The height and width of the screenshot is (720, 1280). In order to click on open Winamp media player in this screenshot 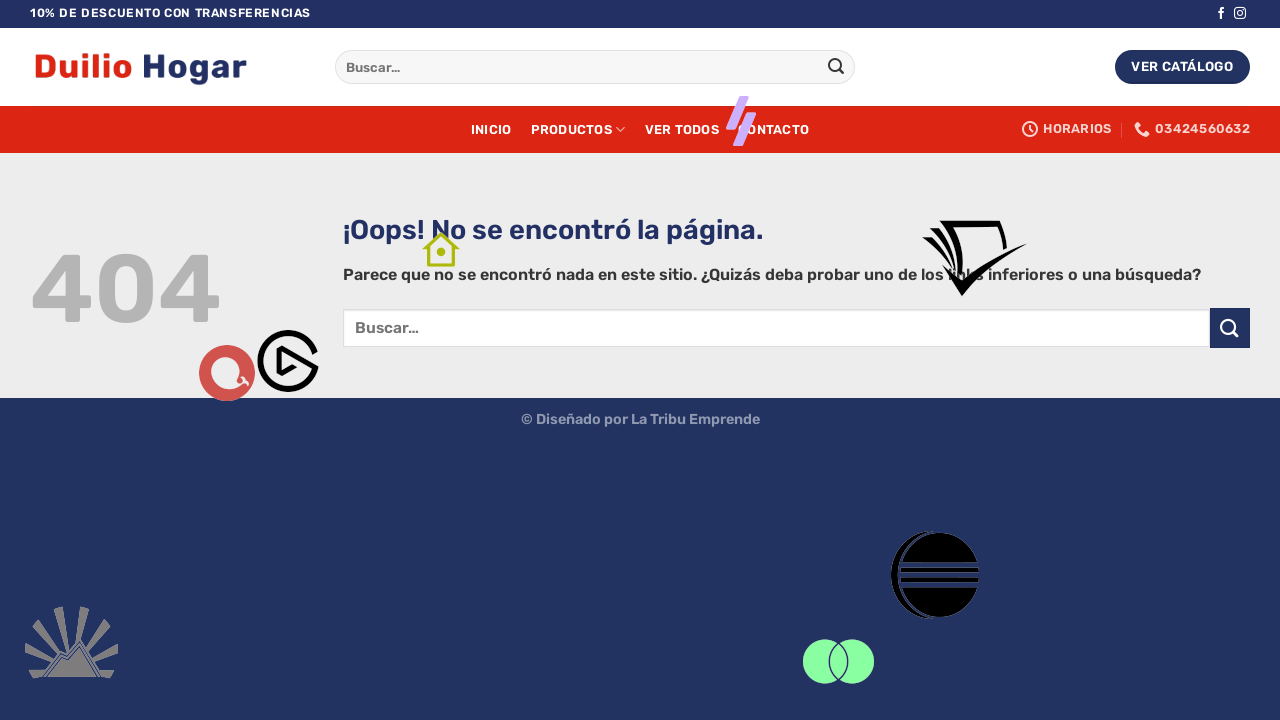, I will do `click(741, 121)`.